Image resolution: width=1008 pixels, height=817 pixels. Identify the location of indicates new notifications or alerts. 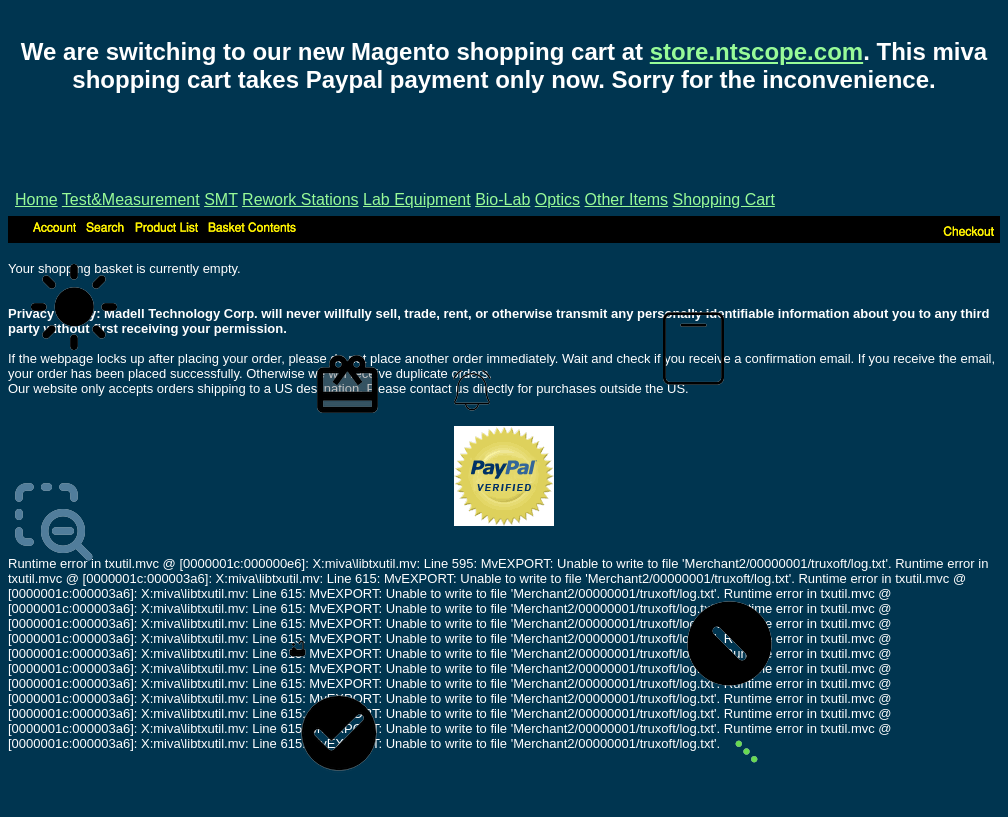
(472, 391).